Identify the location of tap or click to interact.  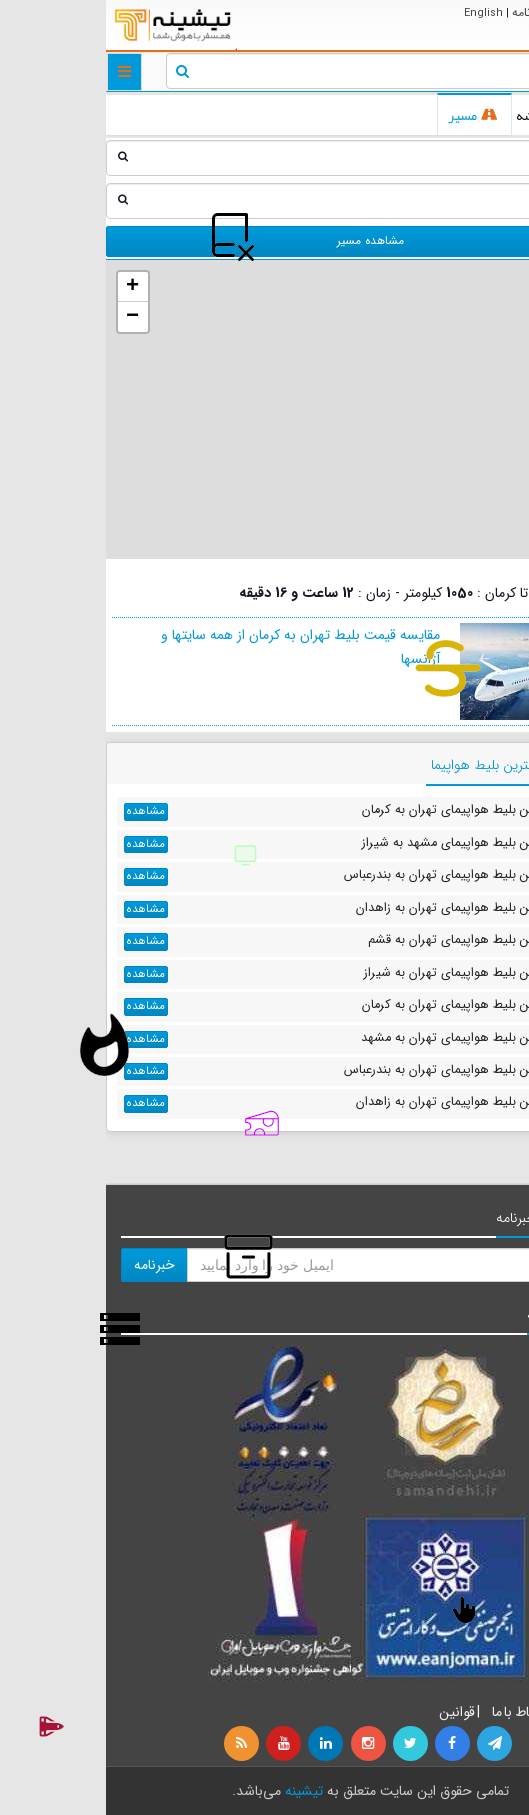
(464, 1610).